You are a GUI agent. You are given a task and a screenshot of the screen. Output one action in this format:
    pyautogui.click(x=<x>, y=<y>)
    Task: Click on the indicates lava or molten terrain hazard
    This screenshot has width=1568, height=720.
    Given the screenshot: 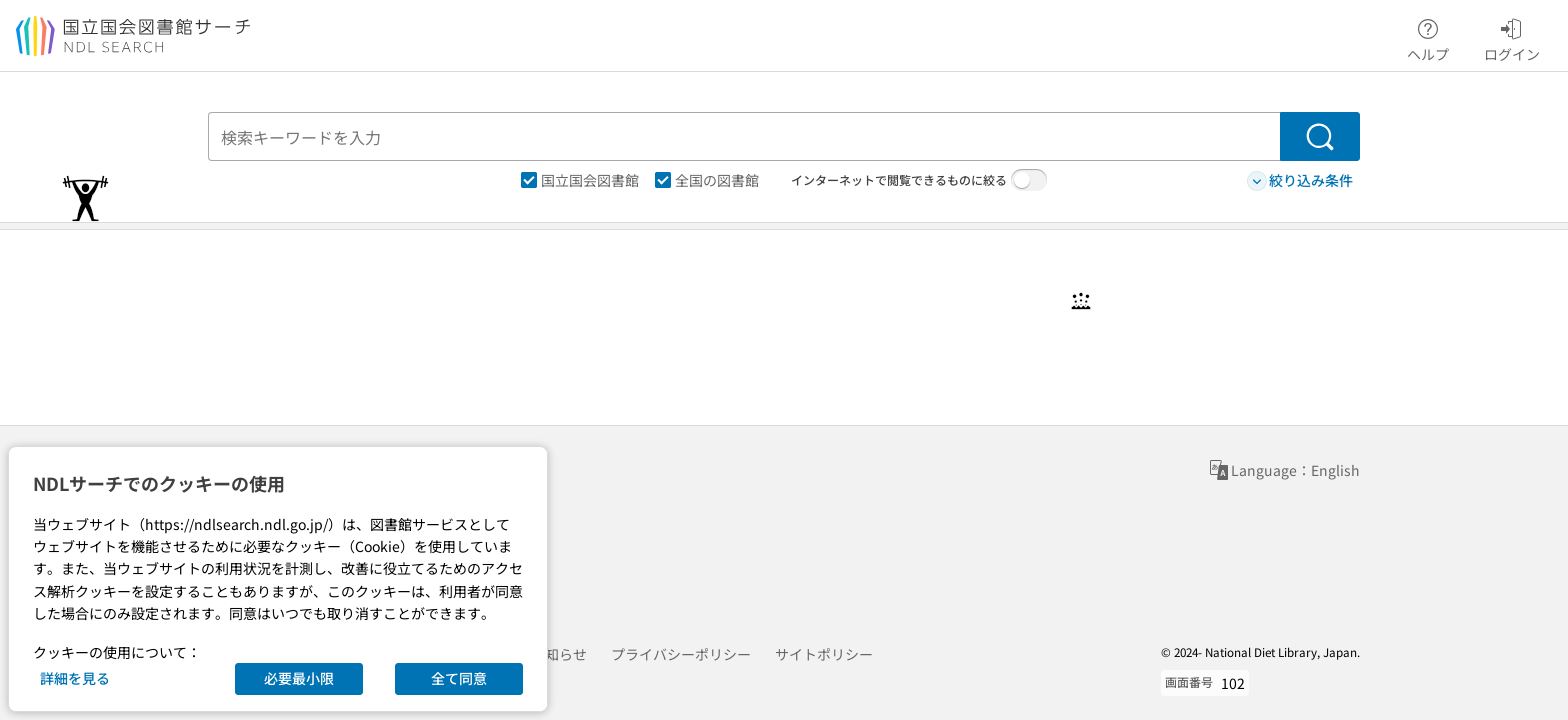 What is the action you would take?
    pyautogui.click(x=1081, y=301)
    